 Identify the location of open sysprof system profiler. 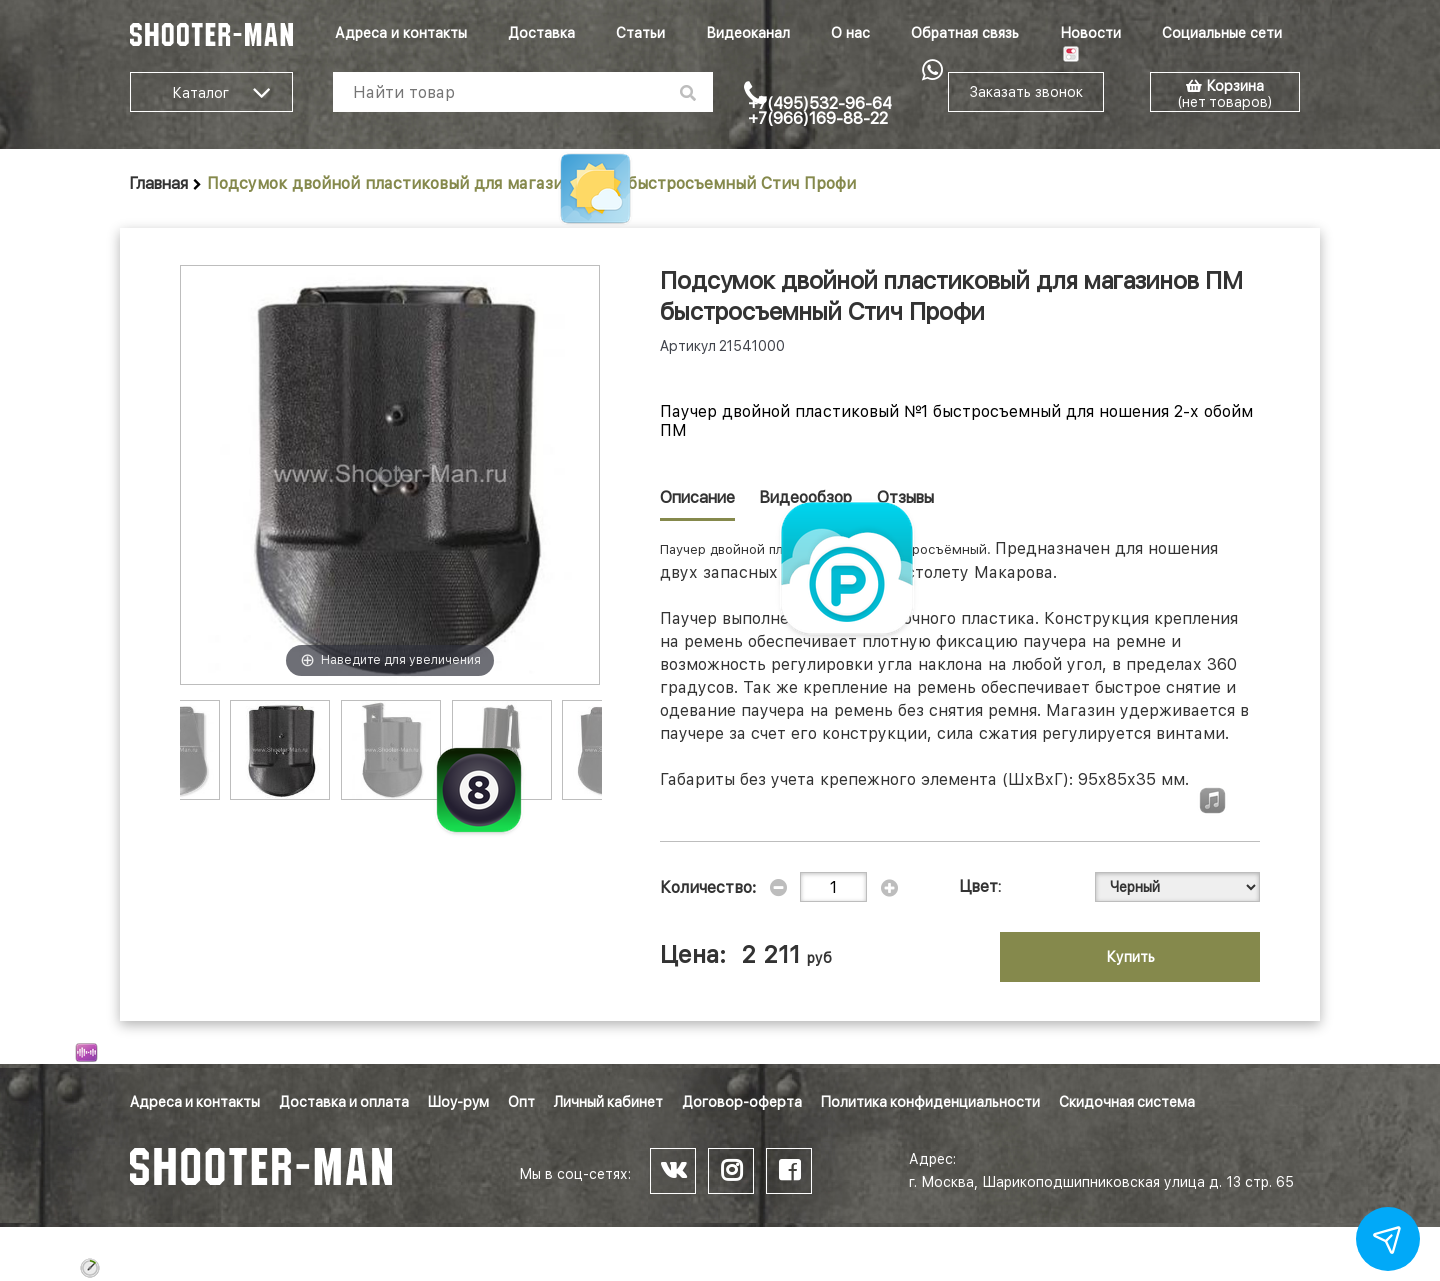
(90, 1268).